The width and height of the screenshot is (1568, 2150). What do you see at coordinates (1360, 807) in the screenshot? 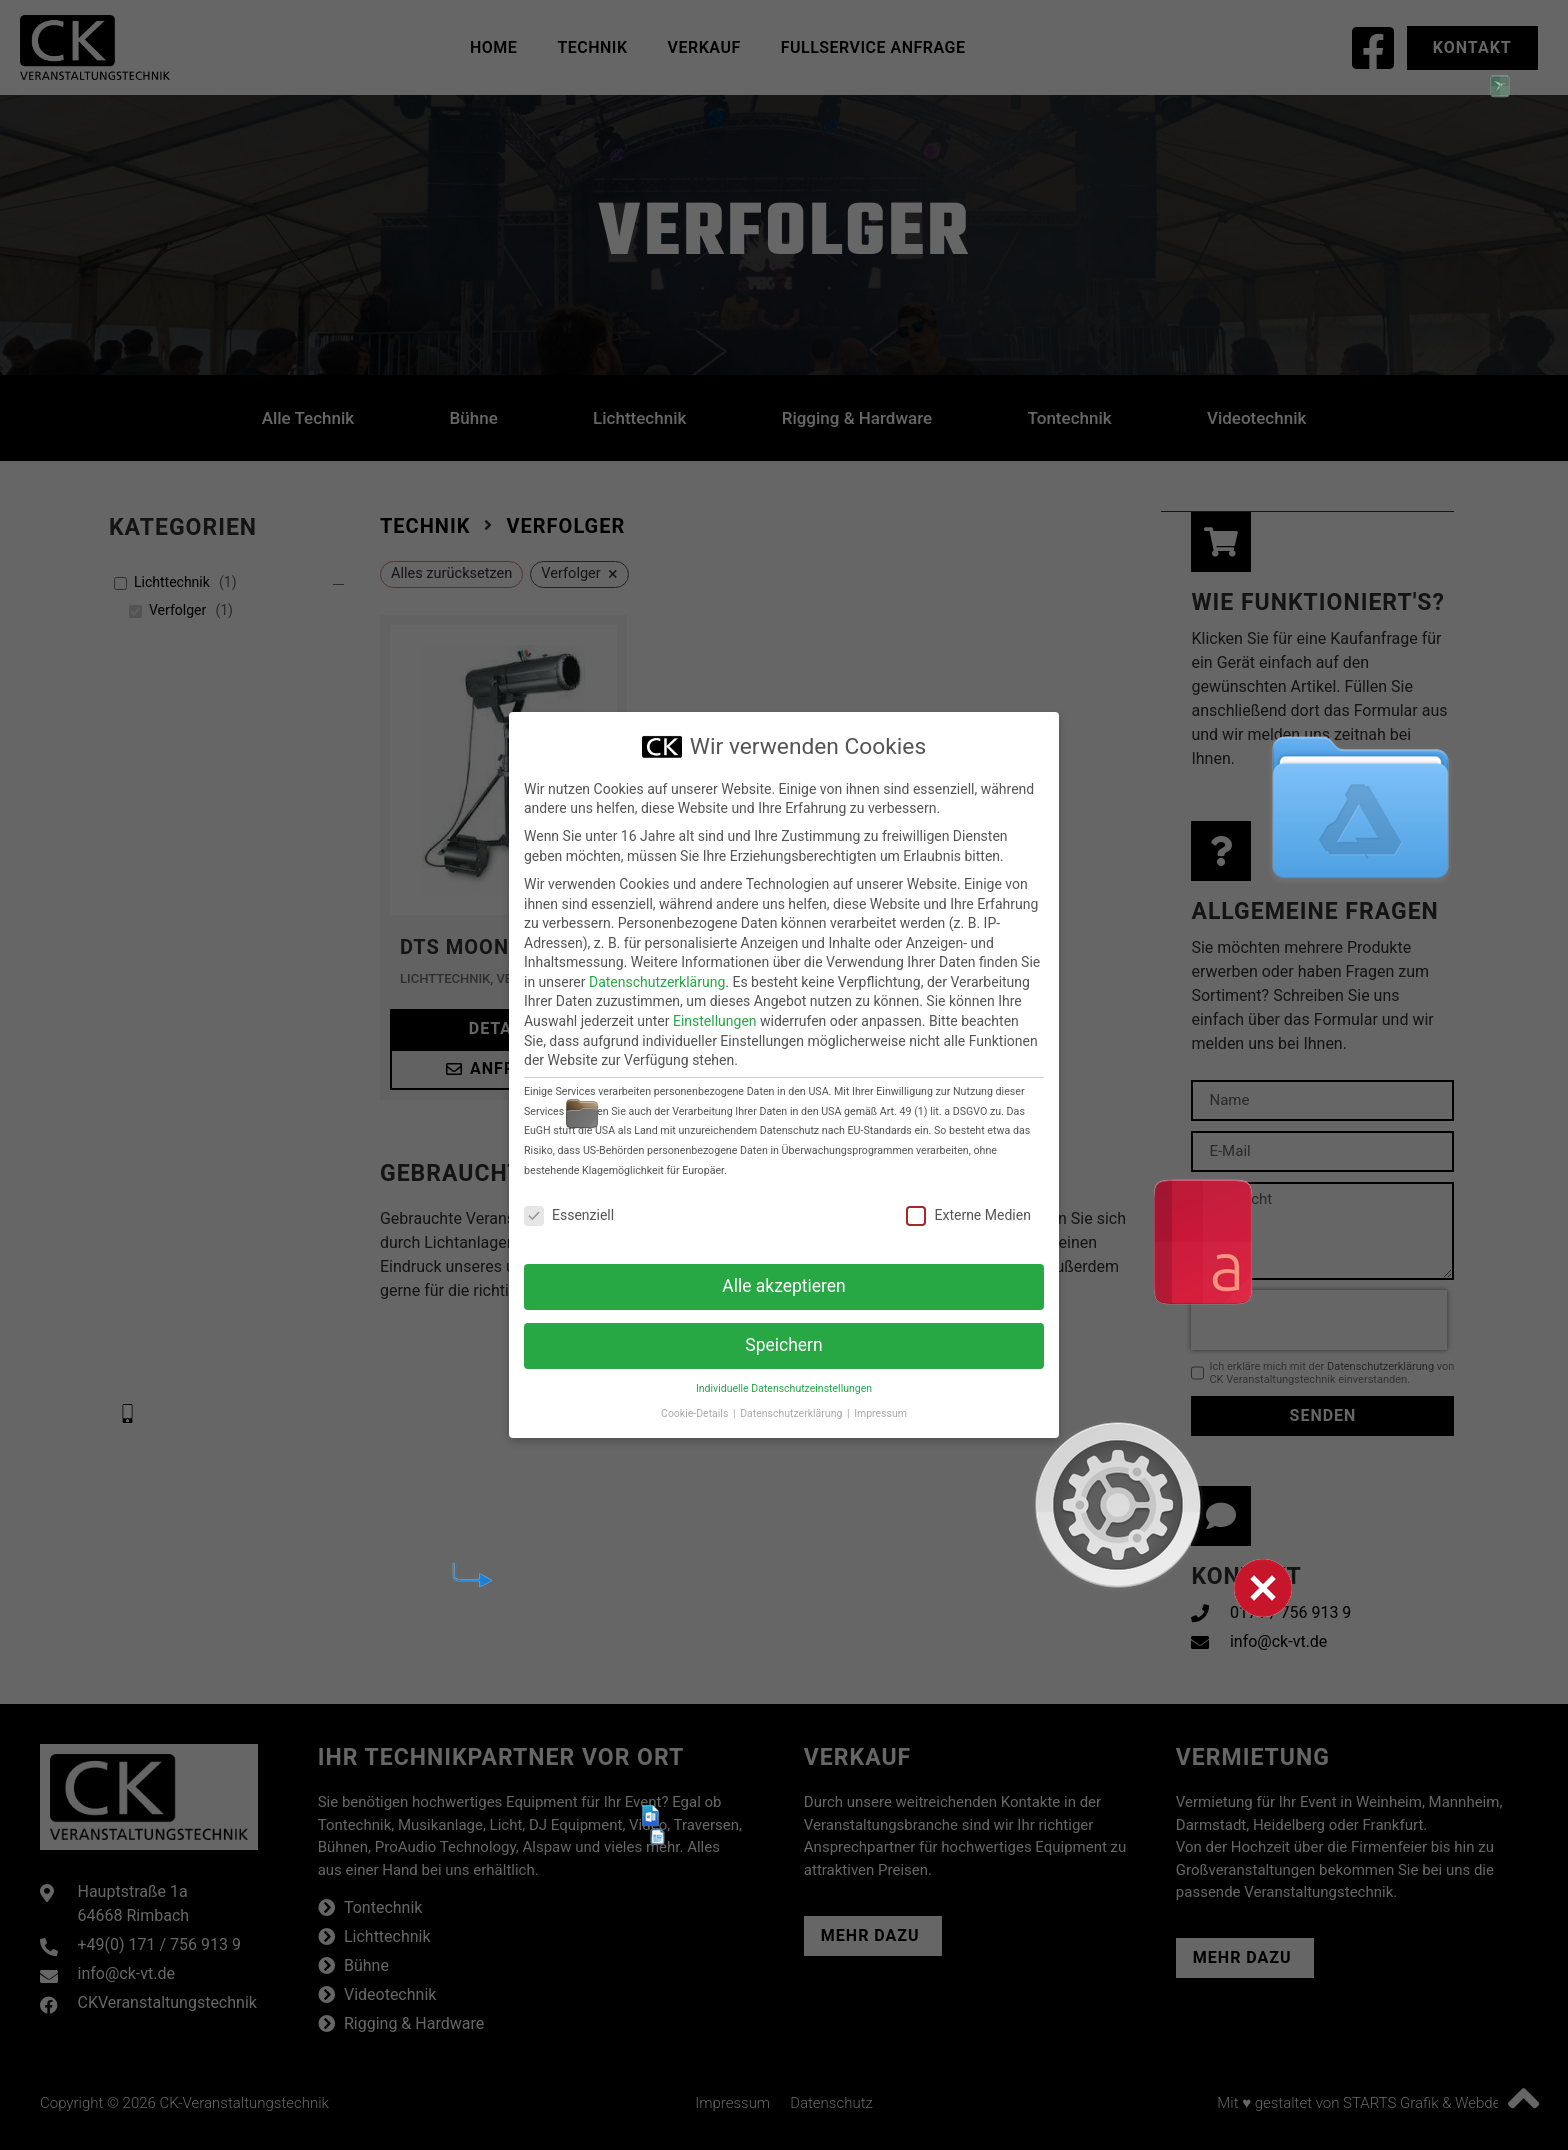
I see `open Affinity app files folder` at bounding box center [1360, 807].